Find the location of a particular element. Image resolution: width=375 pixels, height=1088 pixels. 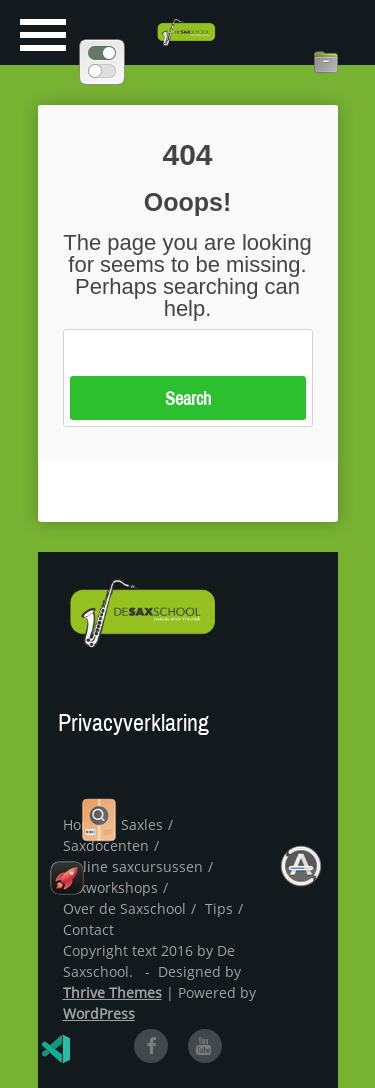

open the games app or library is located at coordinates (67, 878).